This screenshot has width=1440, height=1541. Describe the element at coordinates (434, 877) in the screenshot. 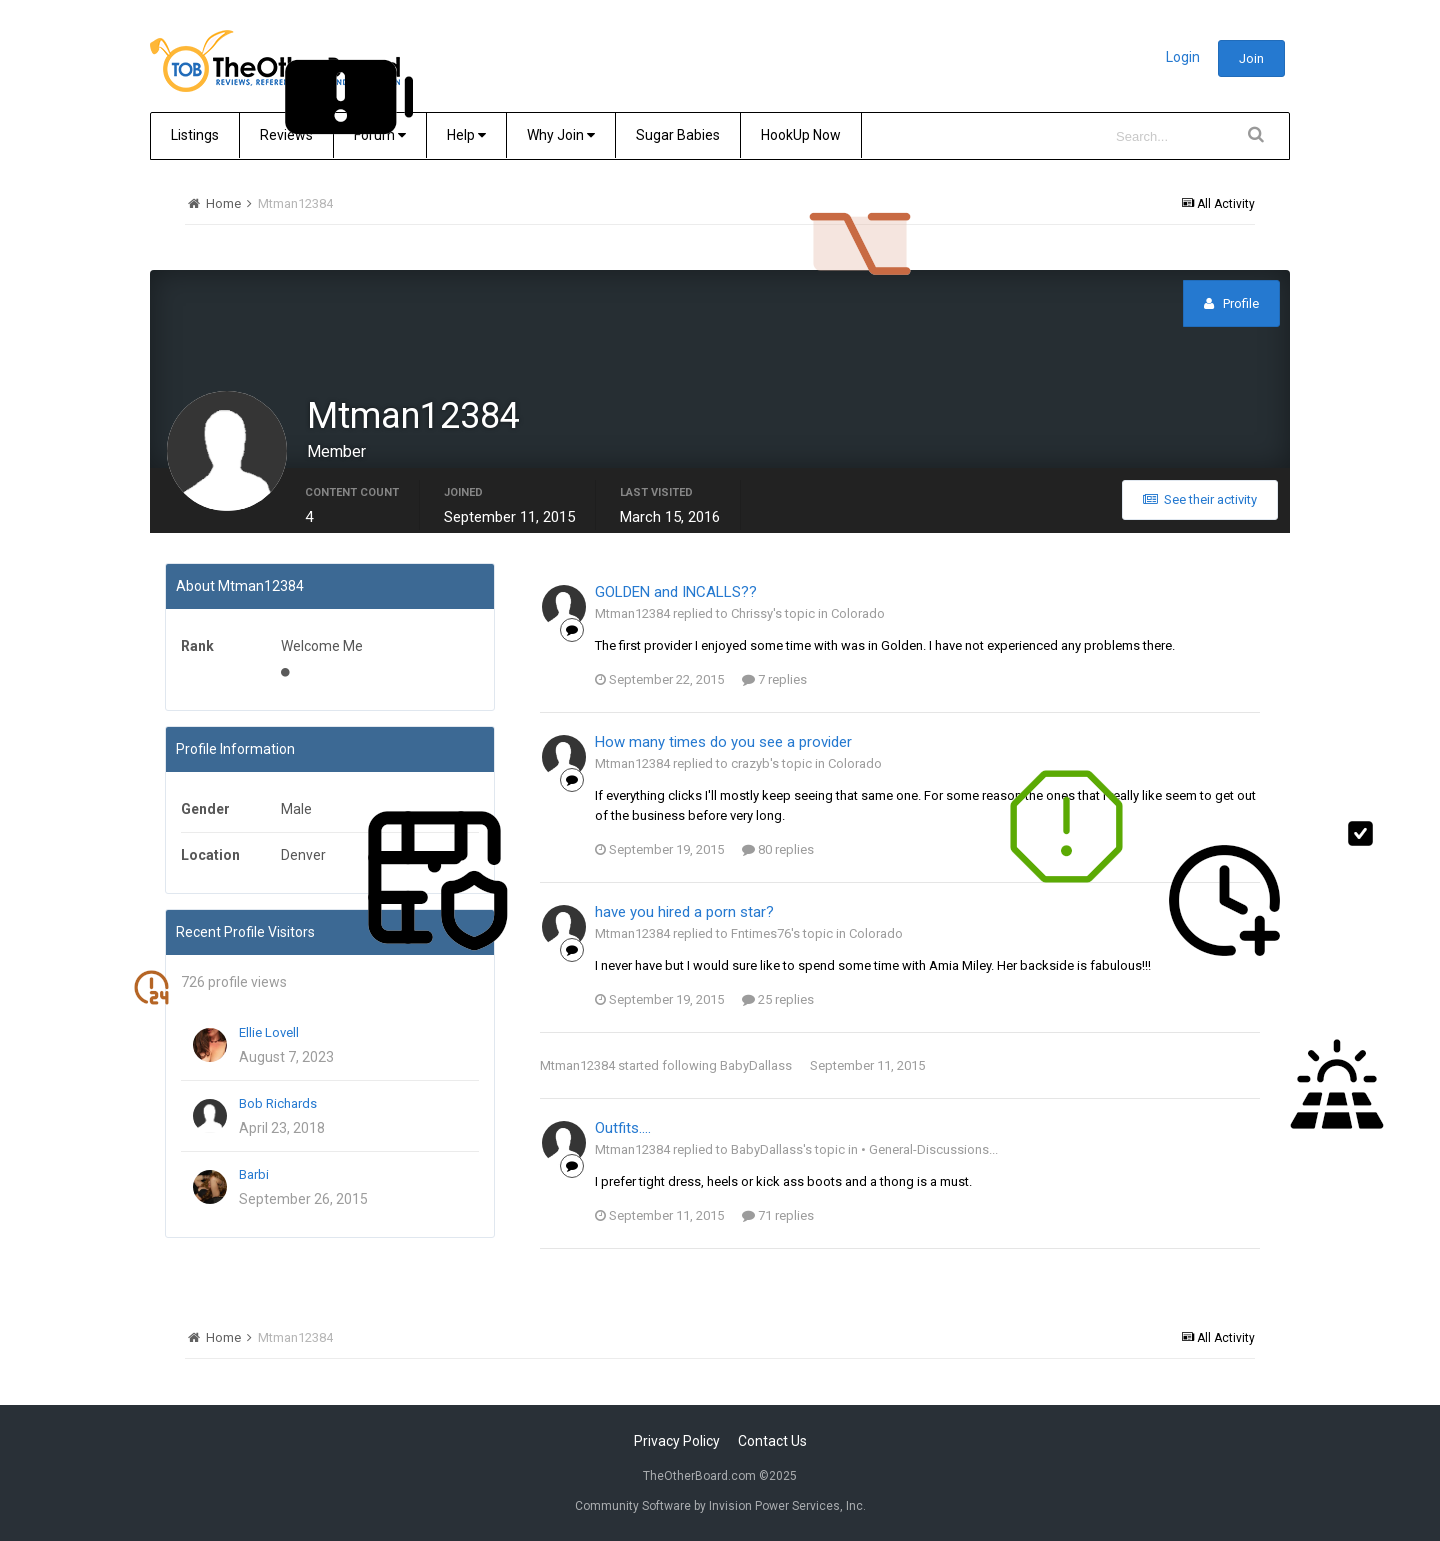

I see `enable firewall protection` at that location.